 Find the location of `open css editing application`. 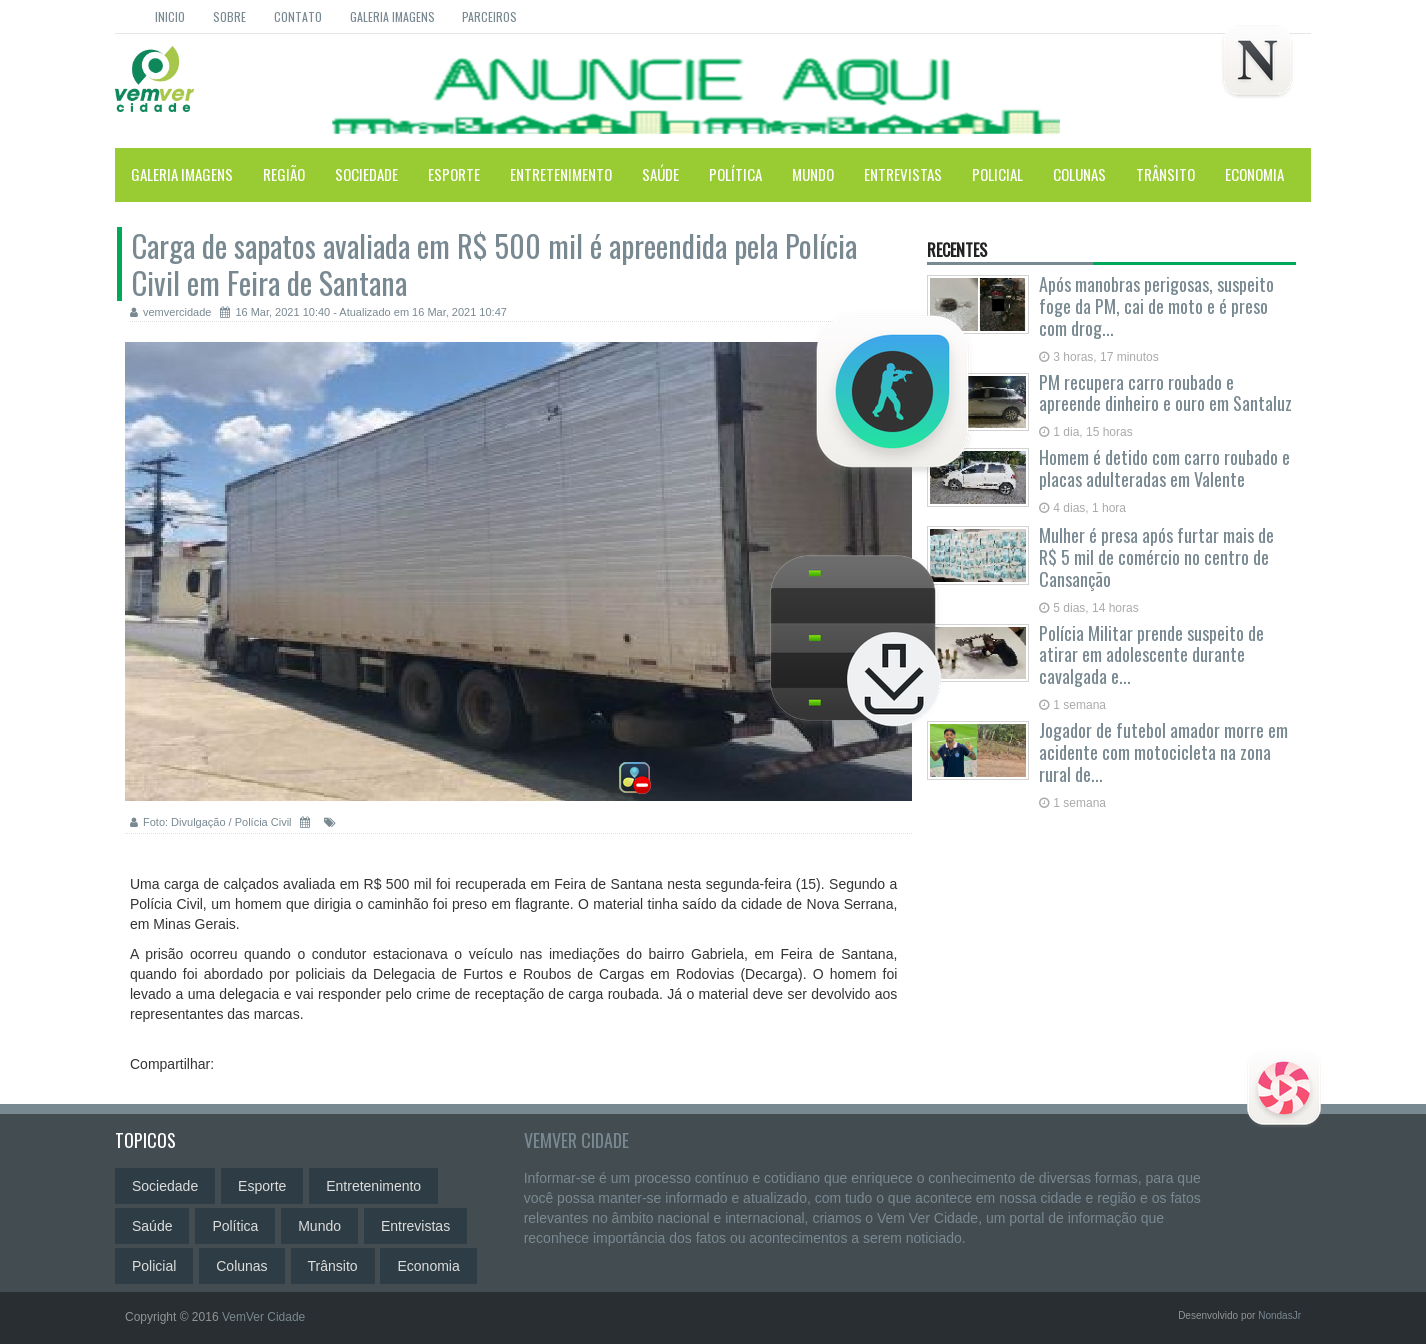

open css editing application is located at coordinates (892, 391).